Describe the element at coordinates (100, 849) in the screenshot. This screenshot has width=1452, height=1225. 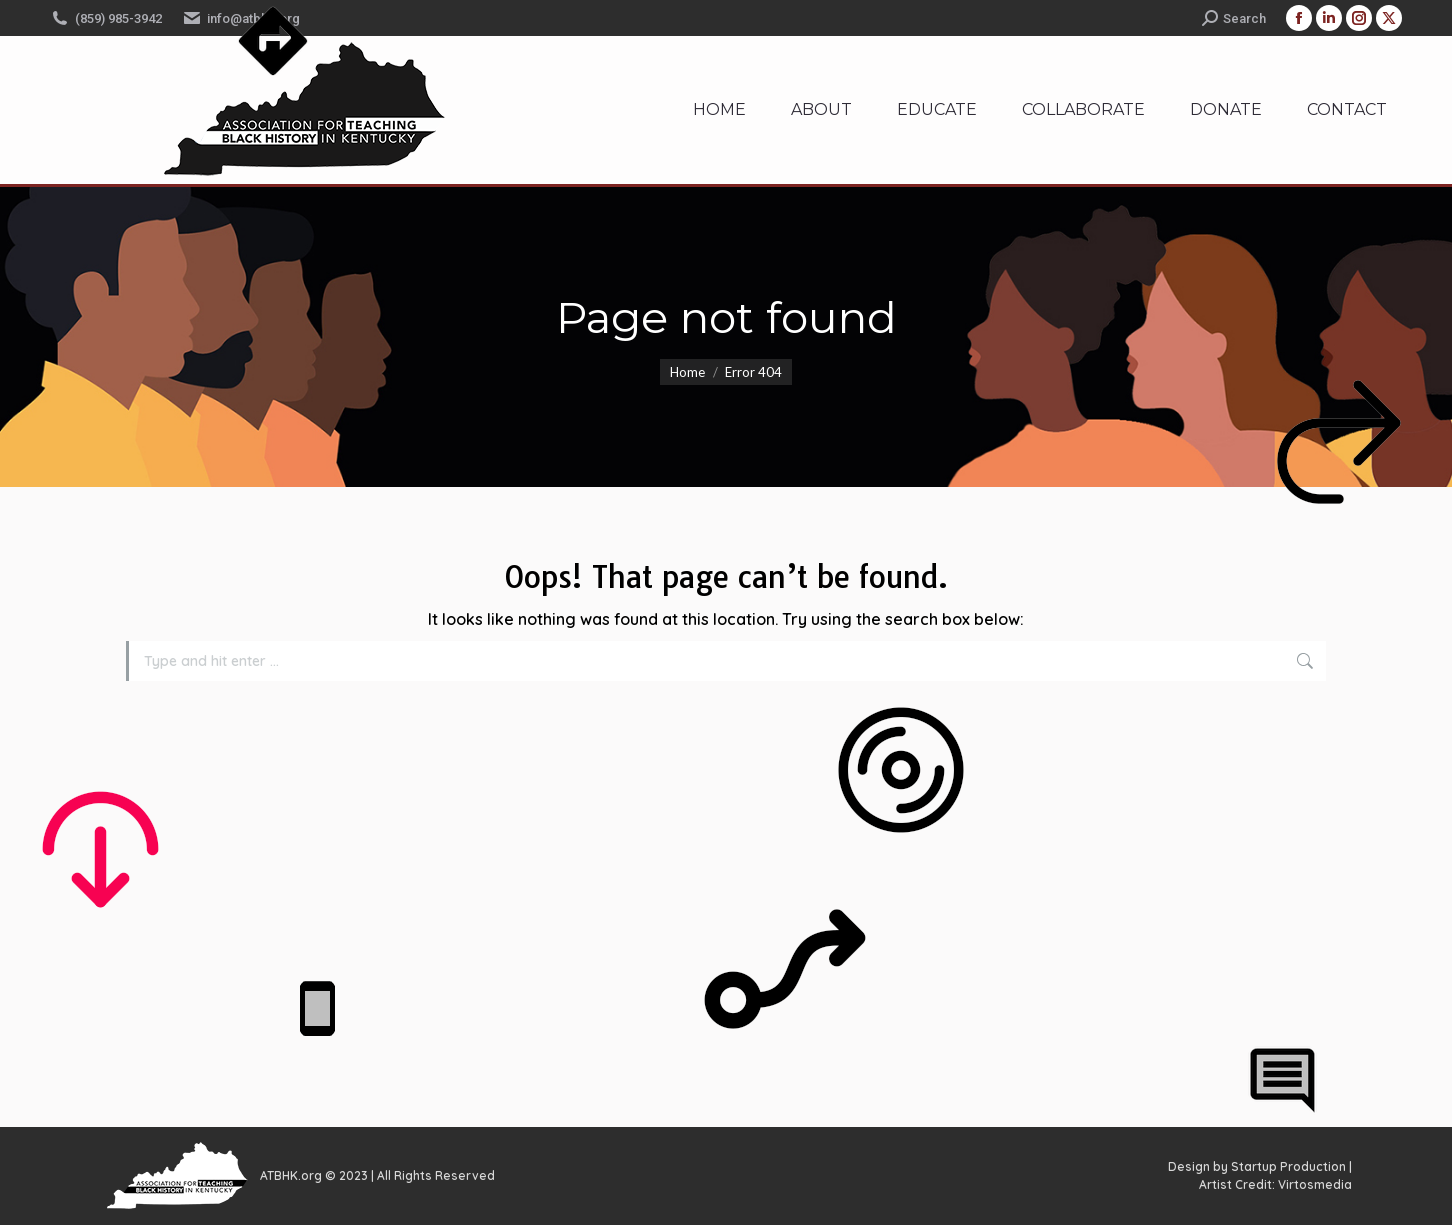
I see `download or save content from the cloud` at that location.